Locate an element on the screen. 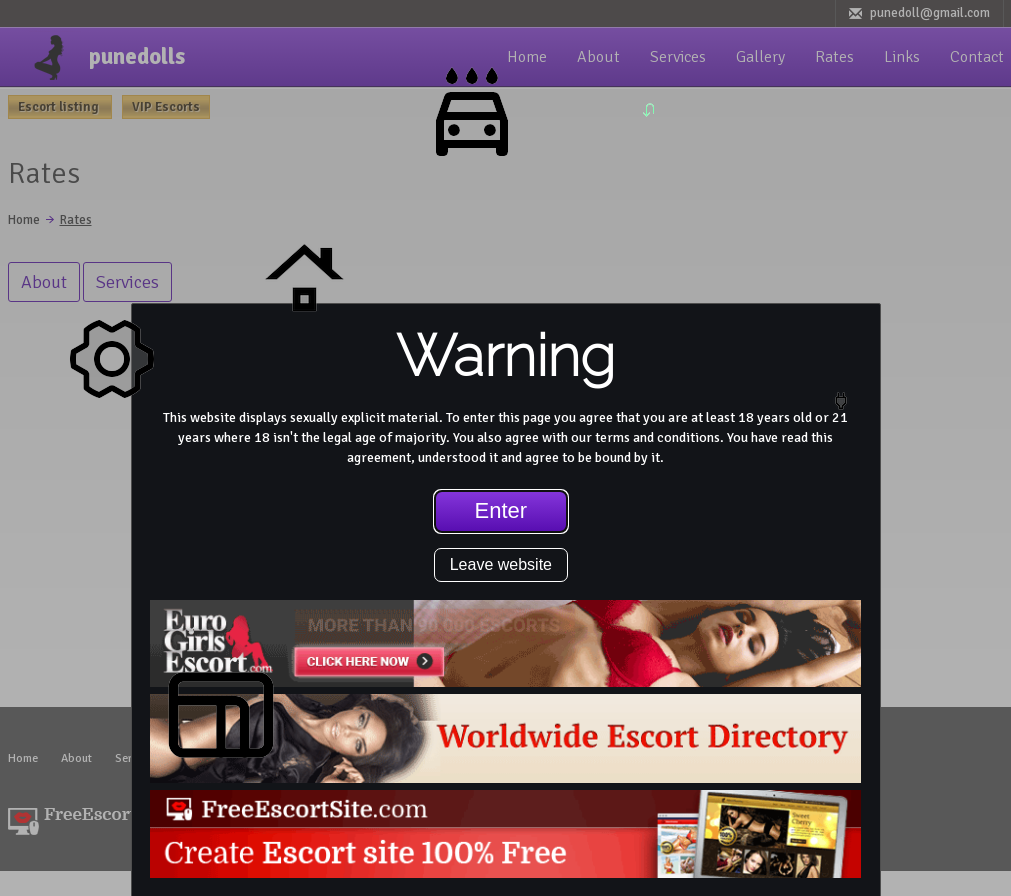  access settings or preferences is located at coordinates (112, 359).